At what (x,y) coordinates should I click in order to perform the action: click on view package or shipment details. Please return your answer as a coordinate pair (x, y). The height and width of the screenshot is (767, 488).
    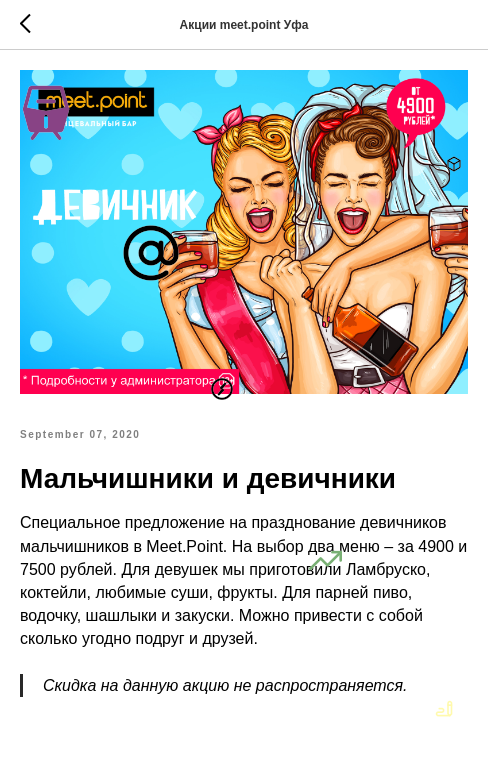
    Looking at the image, I should click on (454, 164).